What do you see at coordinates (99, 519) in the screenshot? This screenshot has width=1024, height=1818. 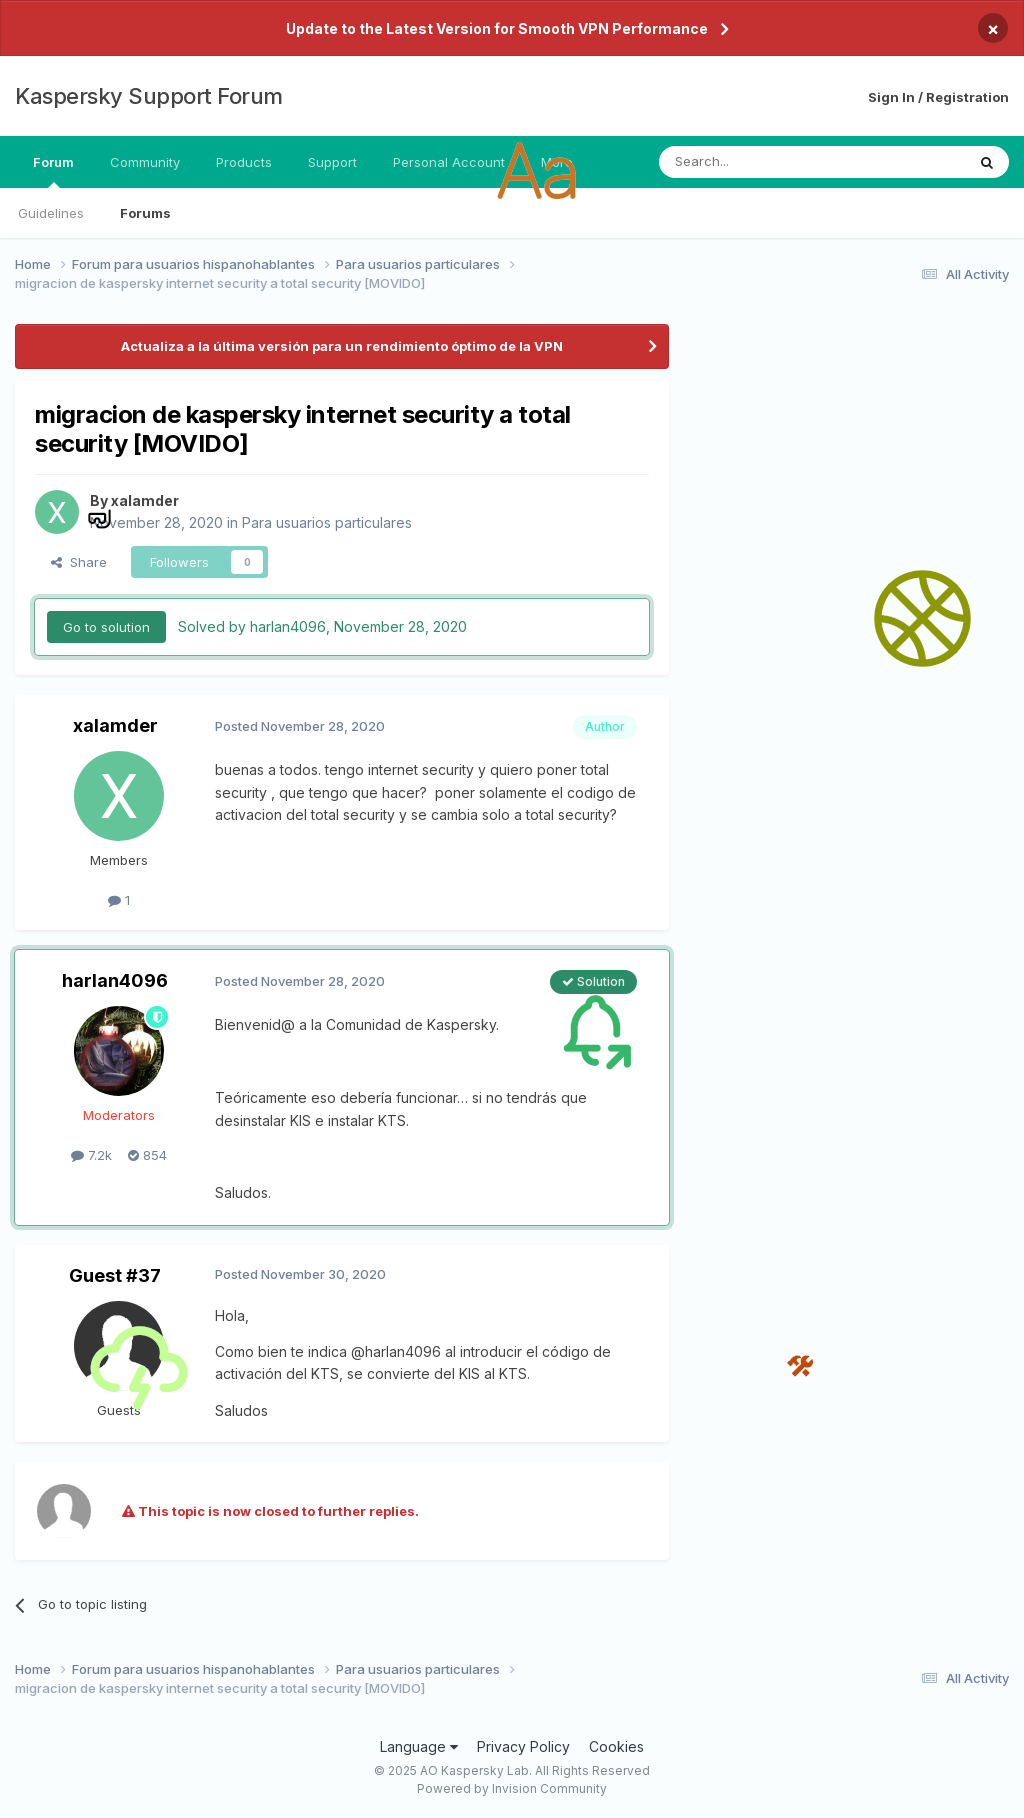 I see `access scuba diving or snorkeling activities` at bounding box center [99, 519].